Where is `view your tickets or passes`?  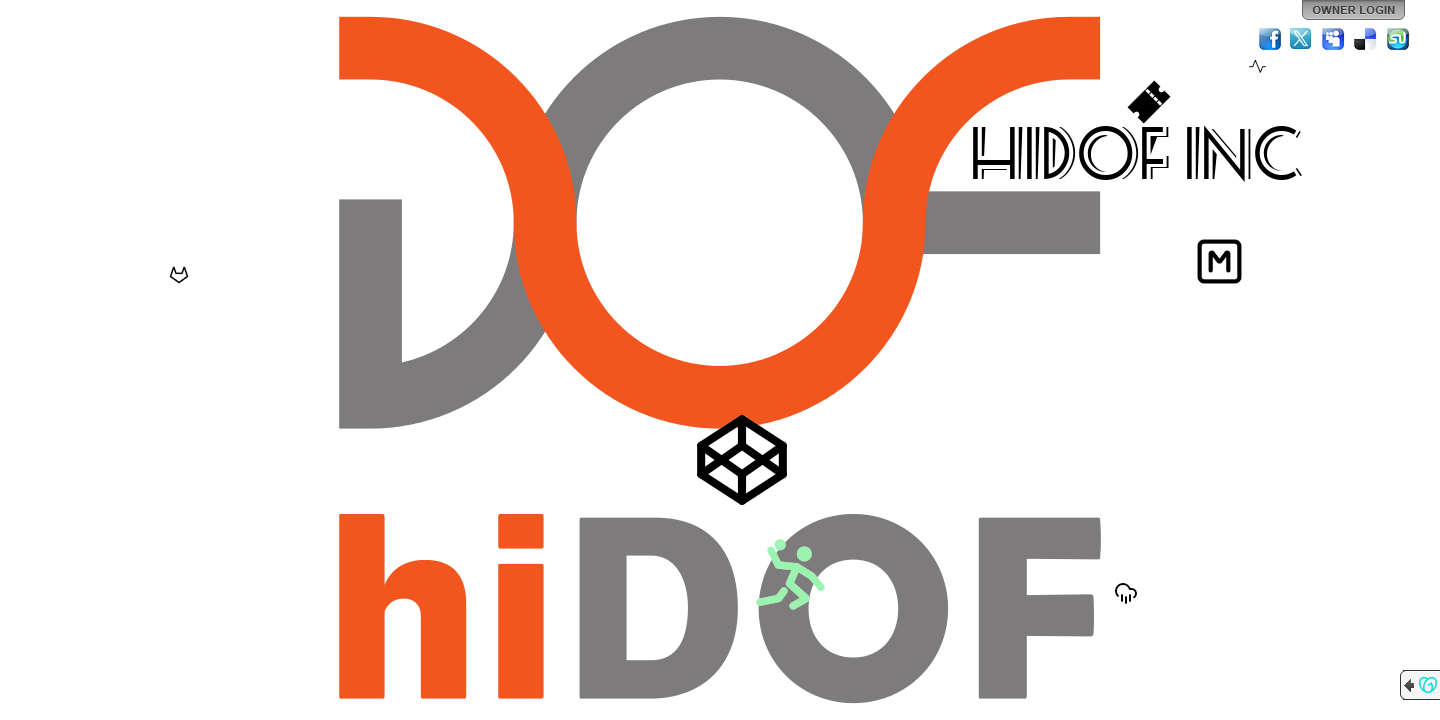 view your tickets or passes is located at coordinates (1149, 102).